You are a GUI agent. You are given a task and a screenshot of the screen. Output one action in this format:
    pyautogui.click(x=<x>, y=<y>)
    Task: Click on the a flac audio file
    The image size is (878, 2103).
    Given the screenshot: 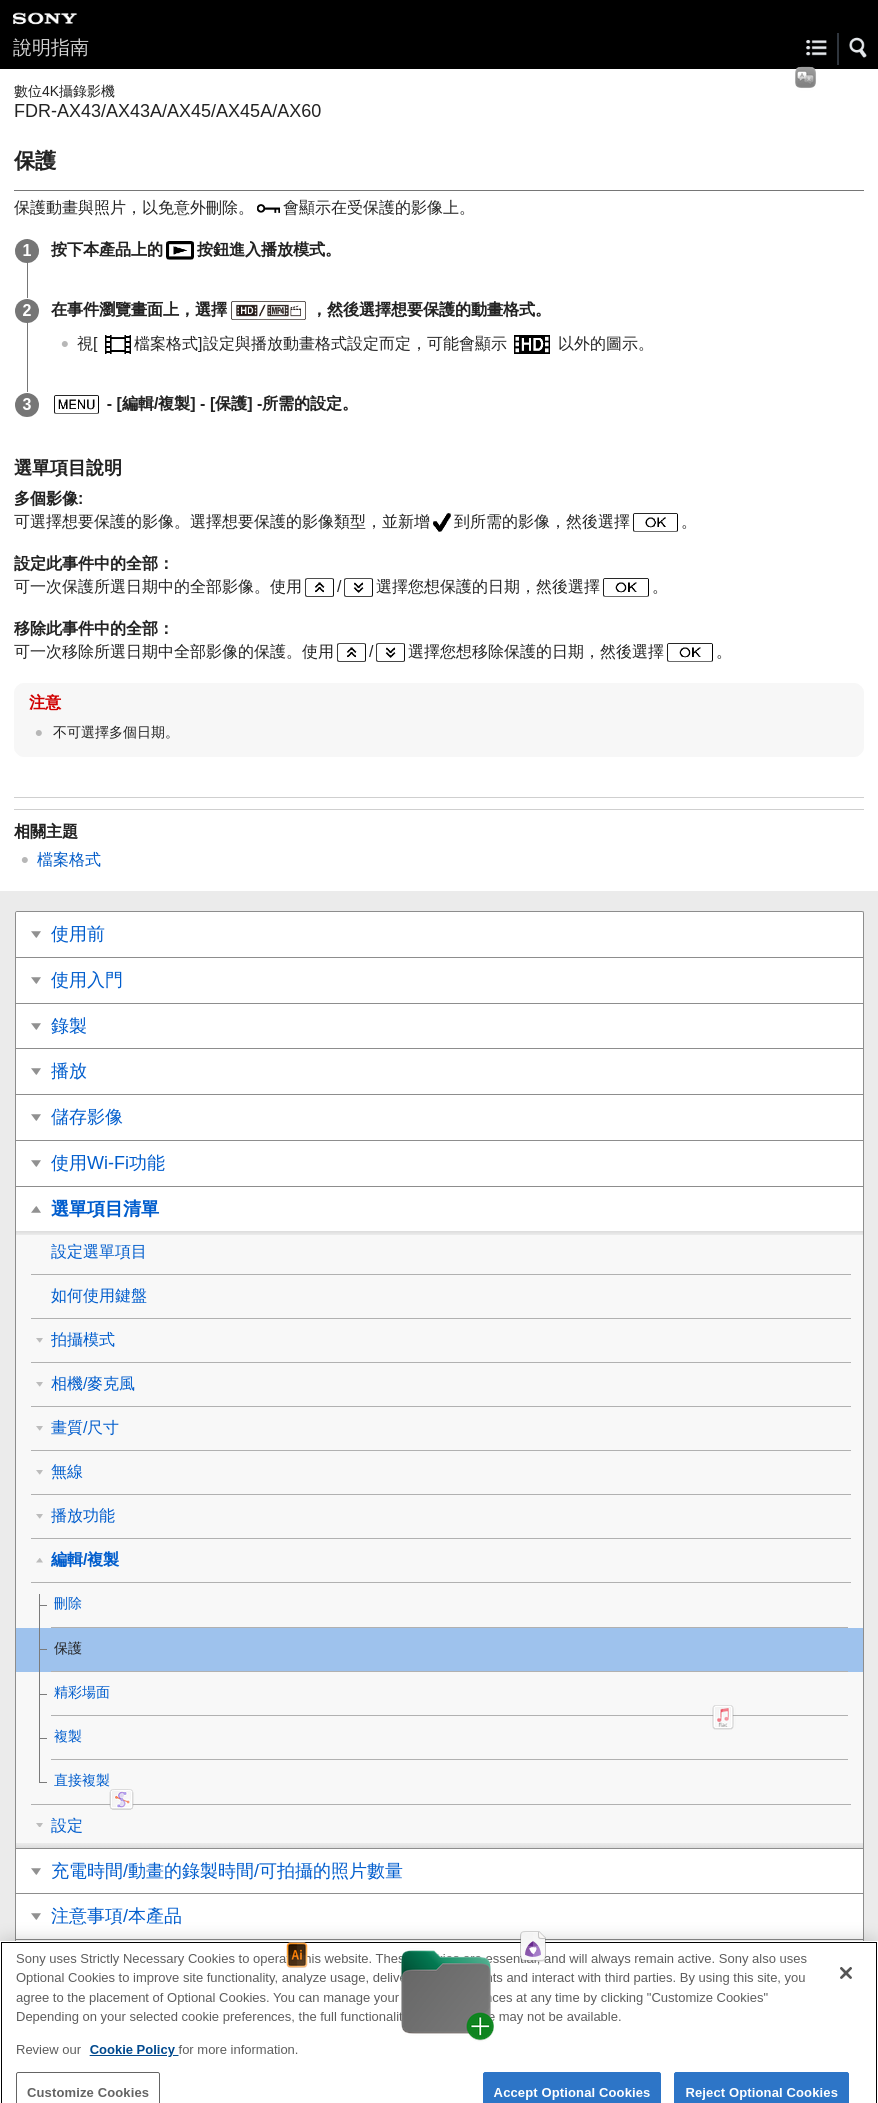 What is the action you would take?
    pyautogui.click(x=723, y=1717)
    